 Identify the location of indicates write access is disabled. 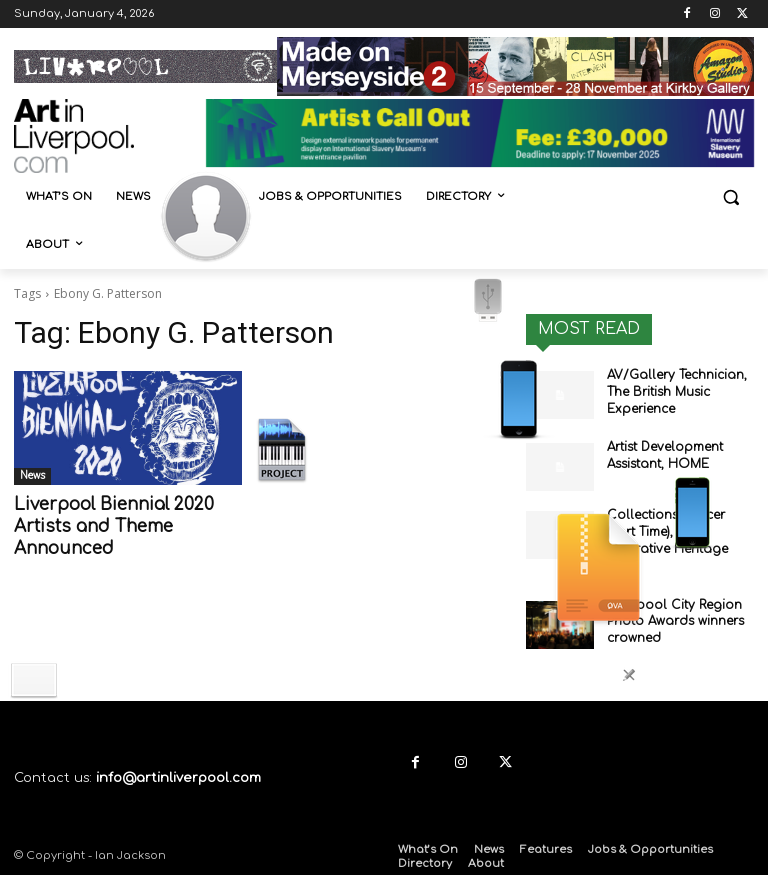
(629, 675).